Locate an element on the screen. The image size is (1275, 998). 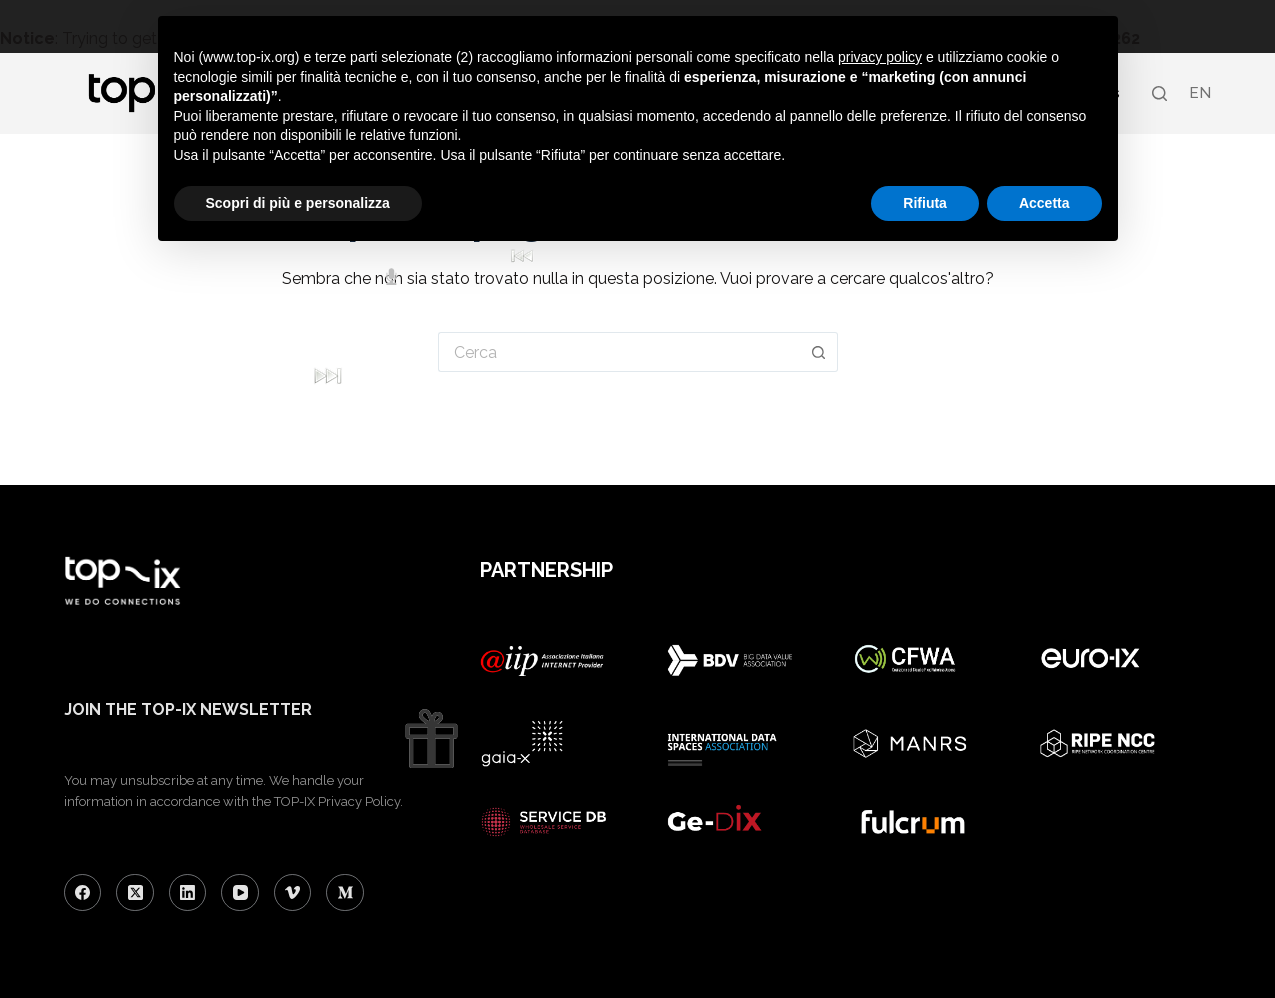
skip to the next track or media item is located at coordinates (328, 376).